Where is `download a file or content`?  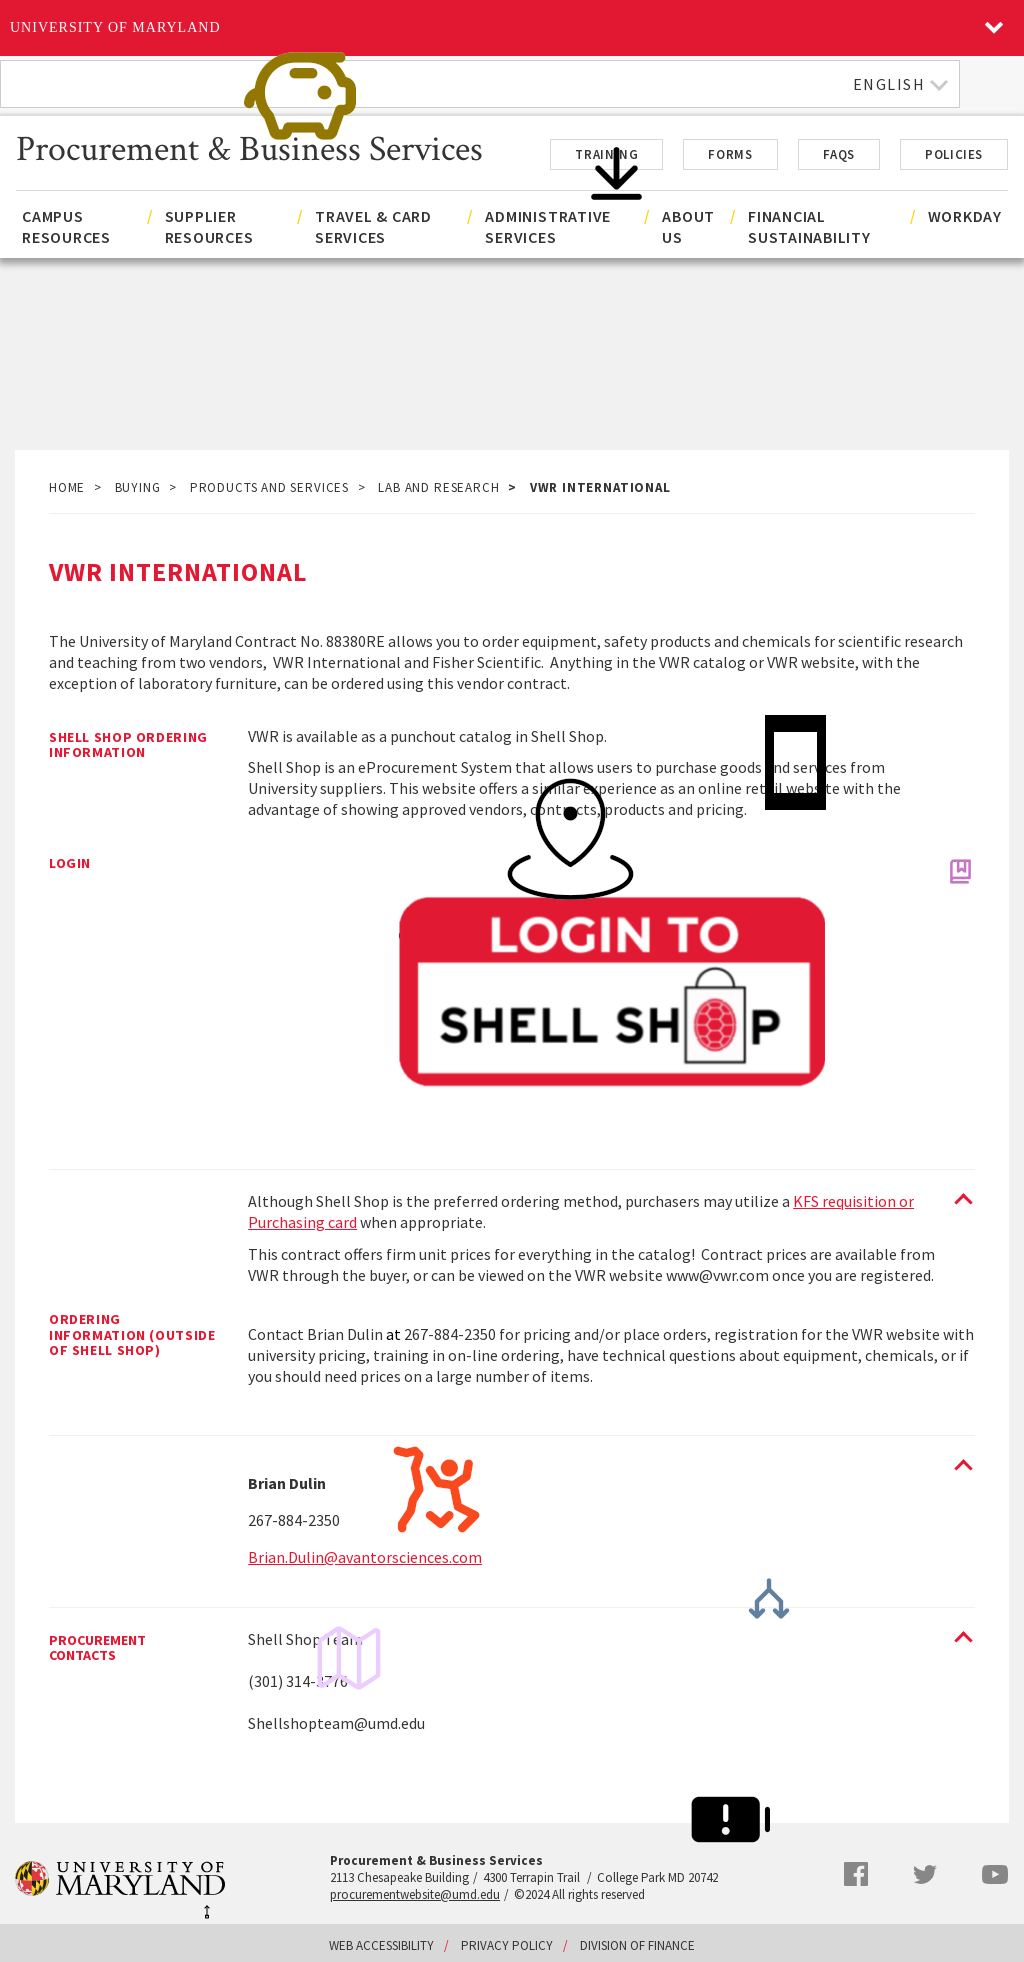
download a file or content is located at coordinates (616, 174).